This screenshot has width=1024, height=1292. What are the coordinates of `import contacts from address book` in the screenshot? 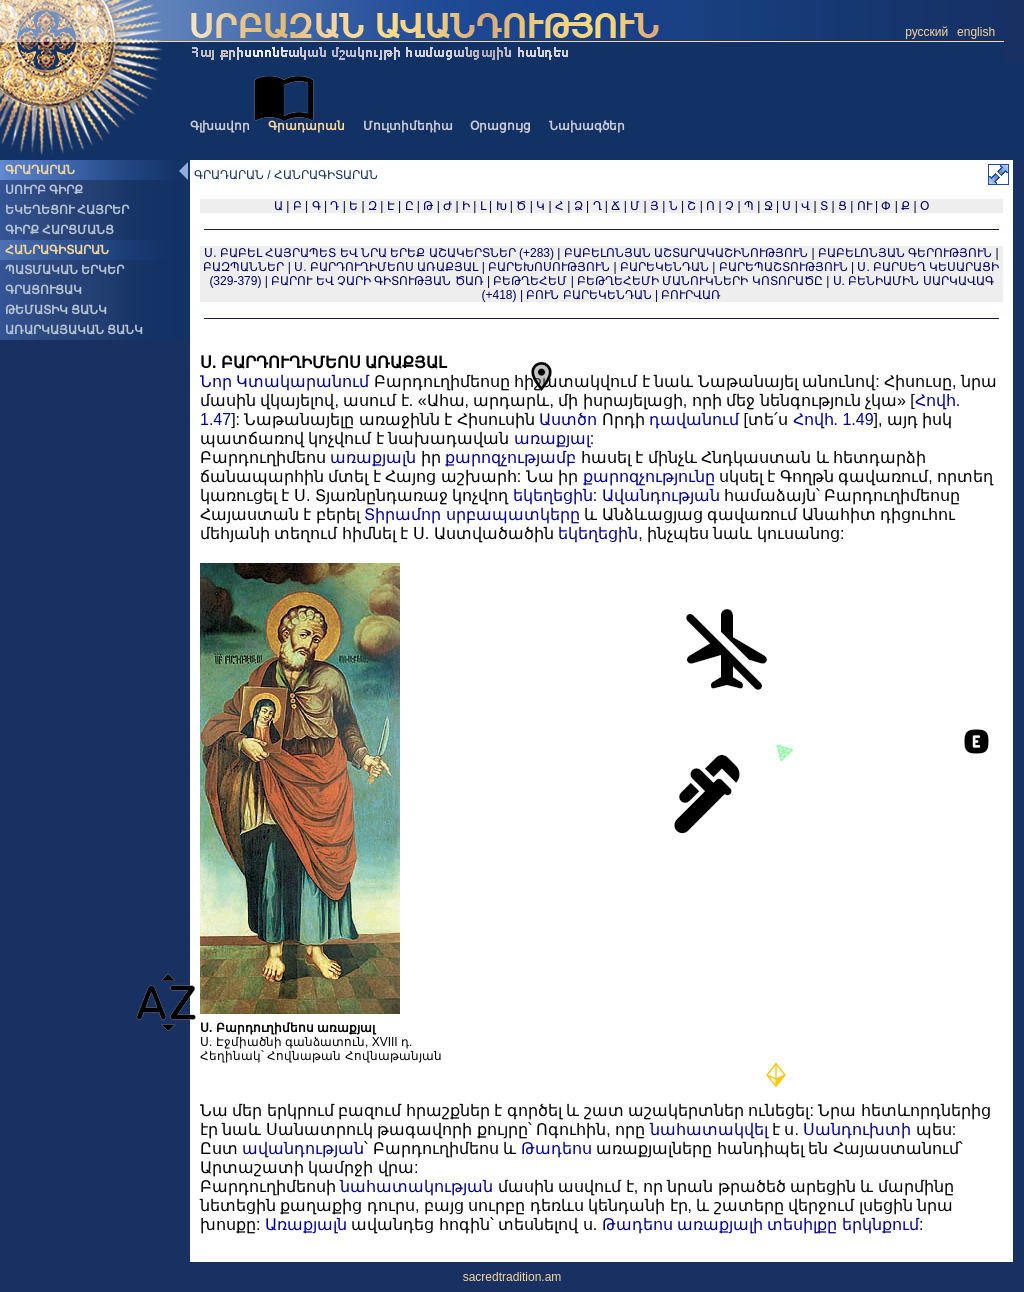 It's located at (284, 96).